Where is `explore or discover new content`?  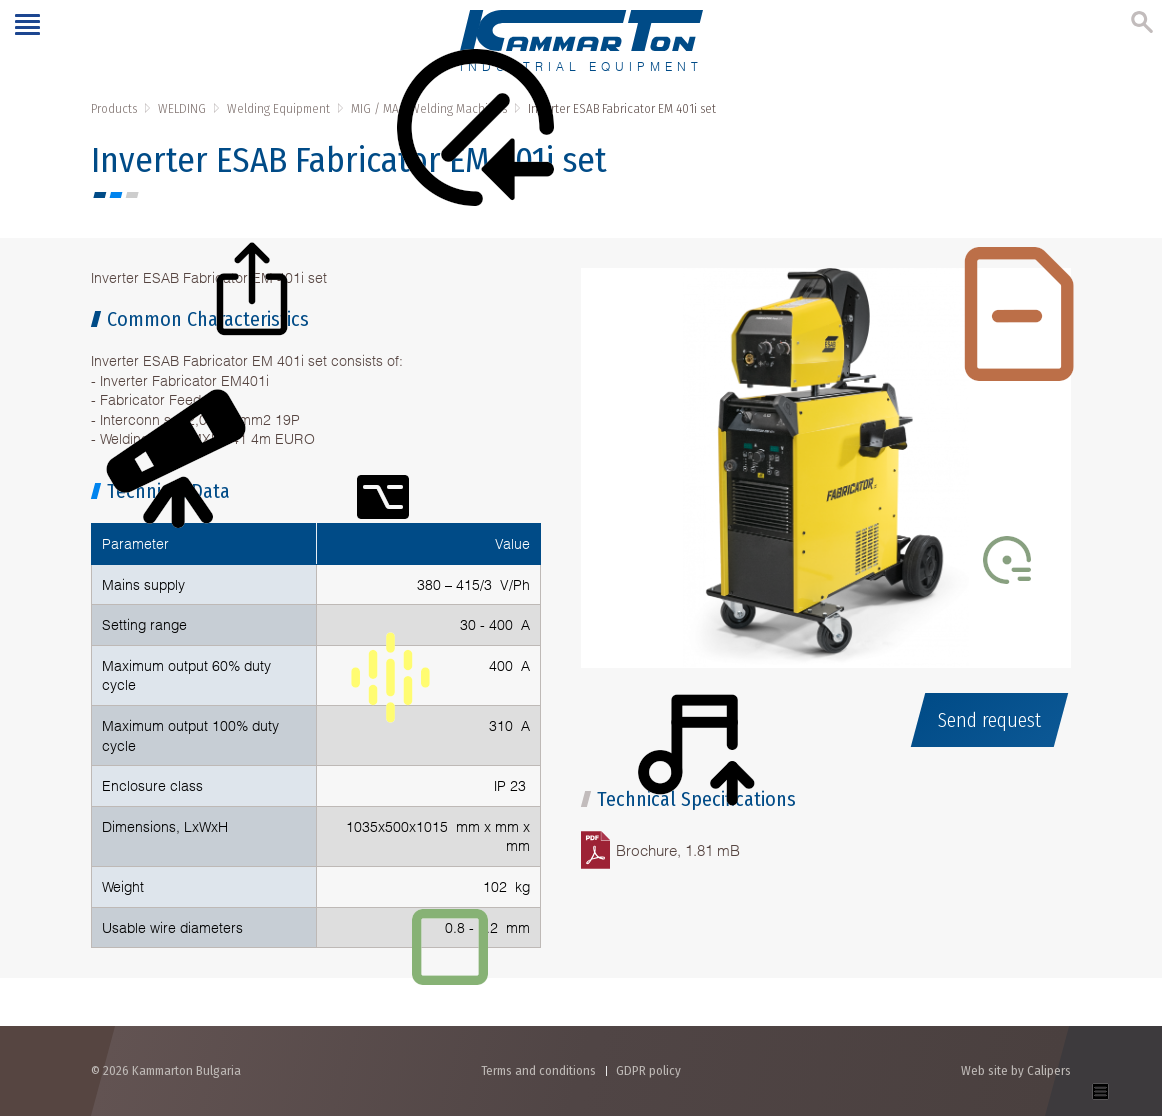
explore or discover new content is located at coordinates (176, 458).